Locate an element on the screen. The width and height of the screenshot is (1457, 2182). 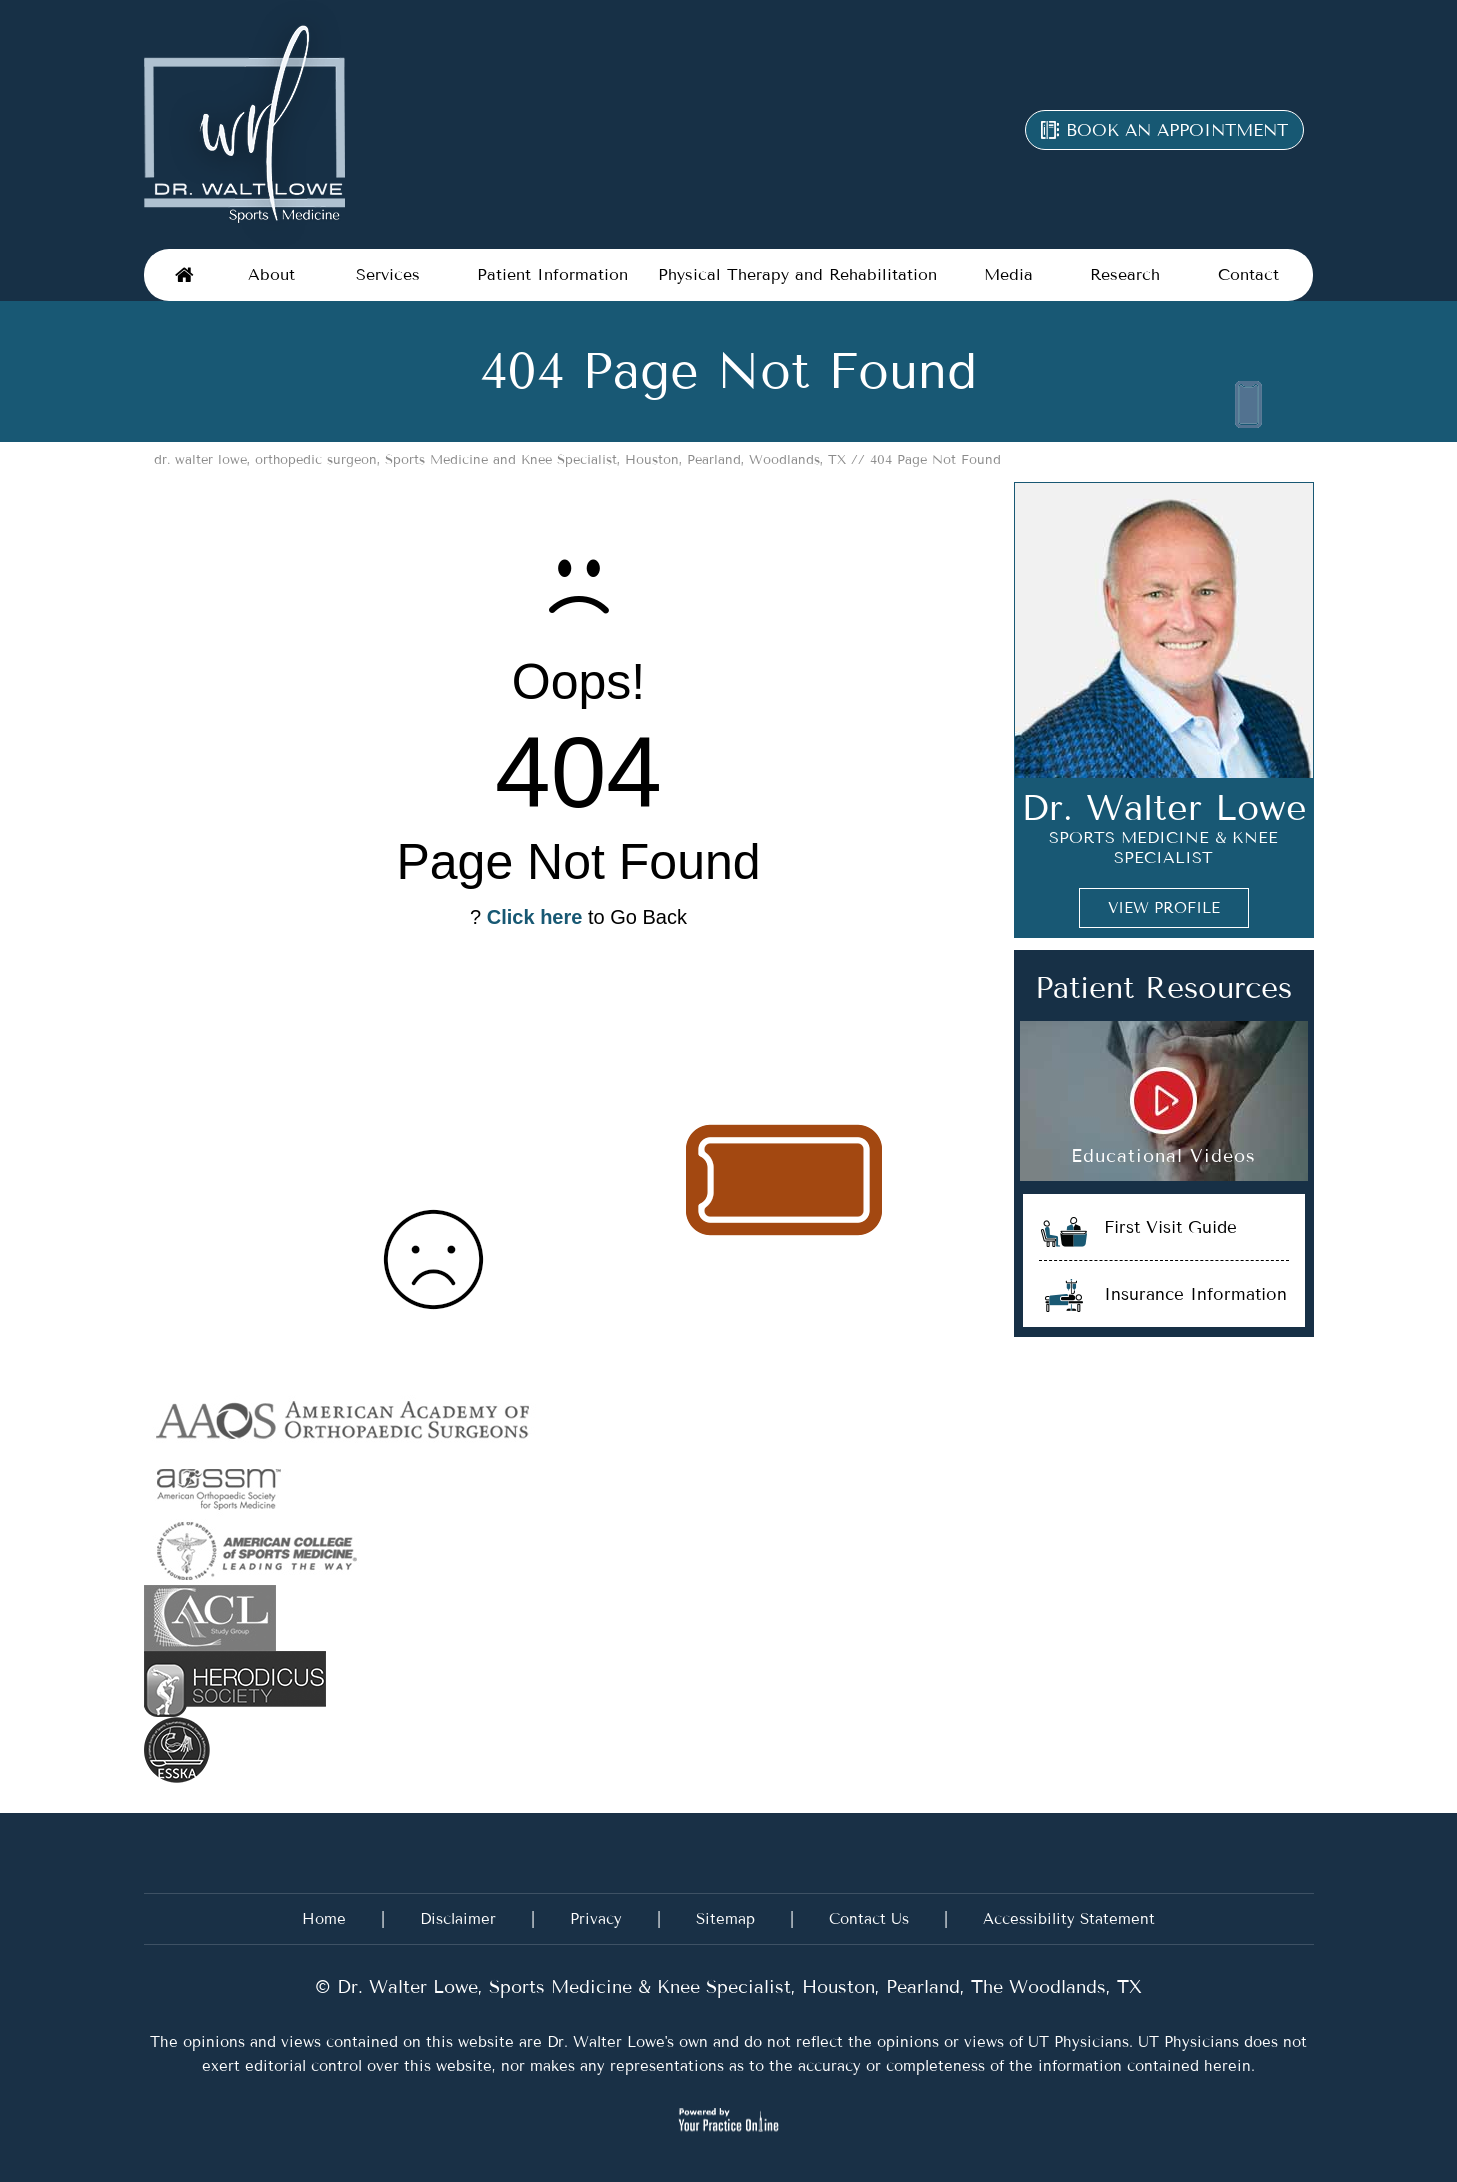
indicates negative feedback or dissatisfaction is located at coordinates (433, 1259).